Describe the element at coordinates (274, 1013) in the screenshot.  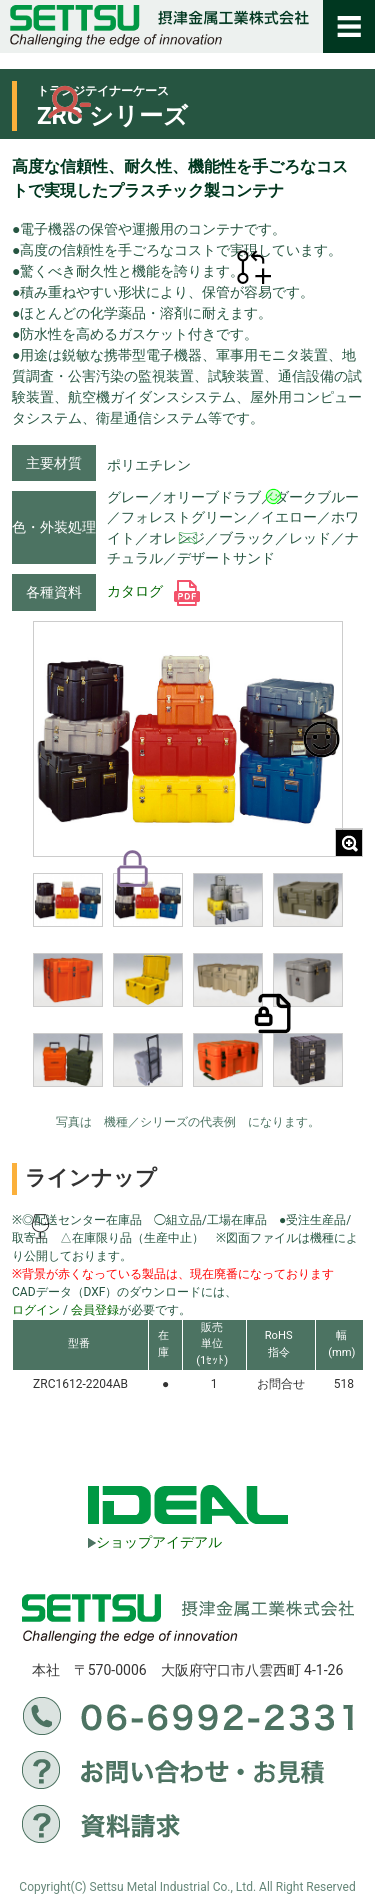
I see `access a password-protected file` at that location.